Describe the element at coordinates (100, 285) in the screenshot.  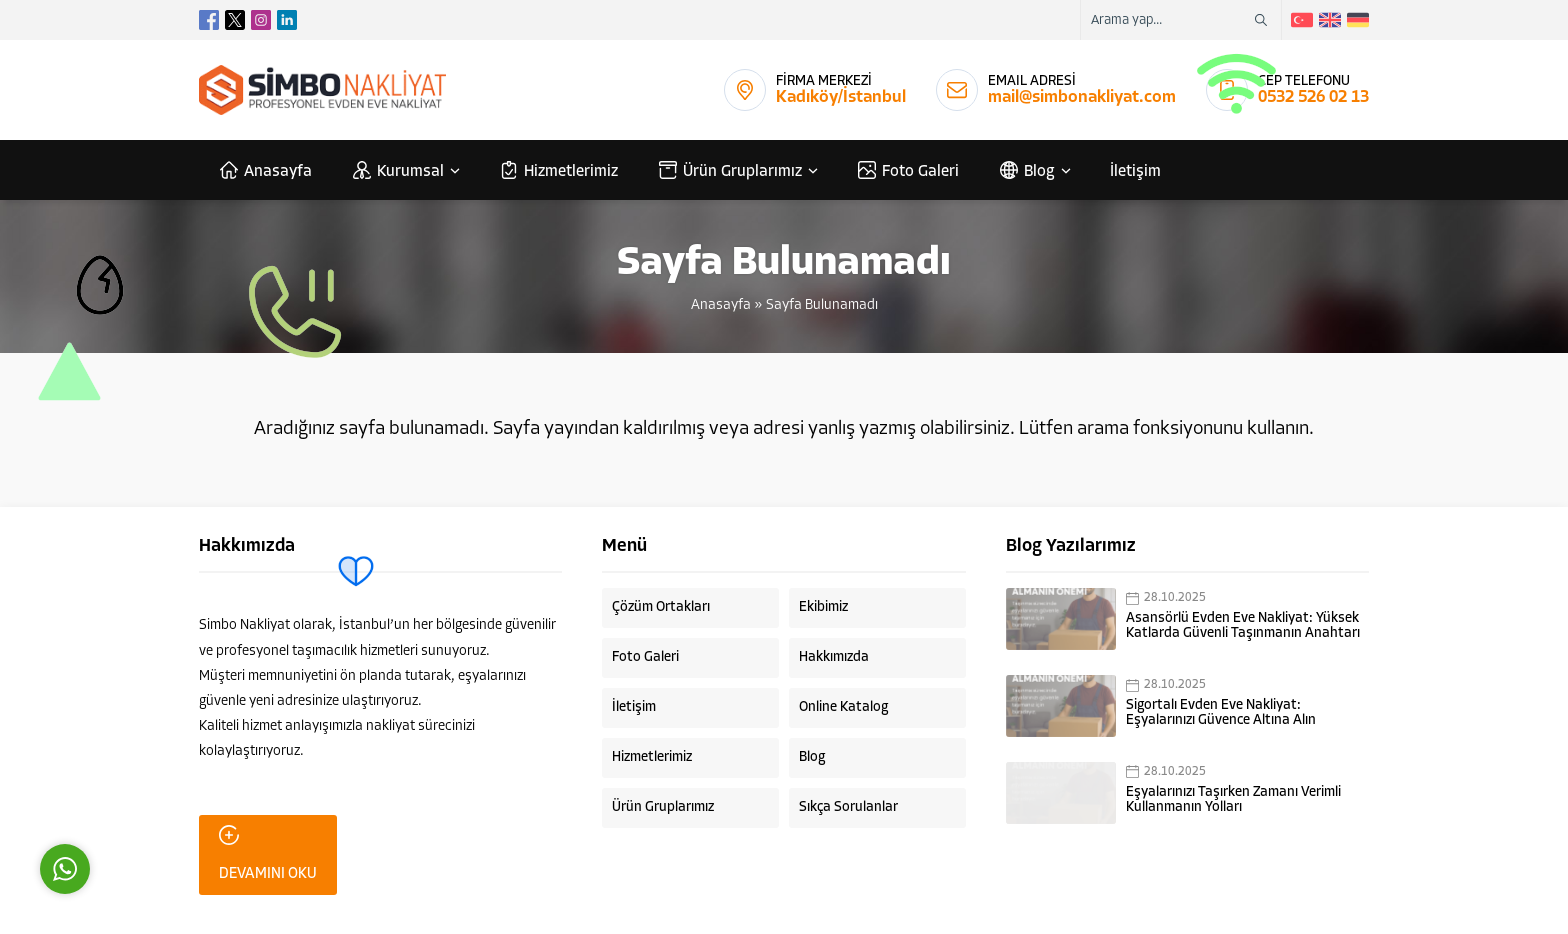
I see `indicates a cracked or broken item` at that location.